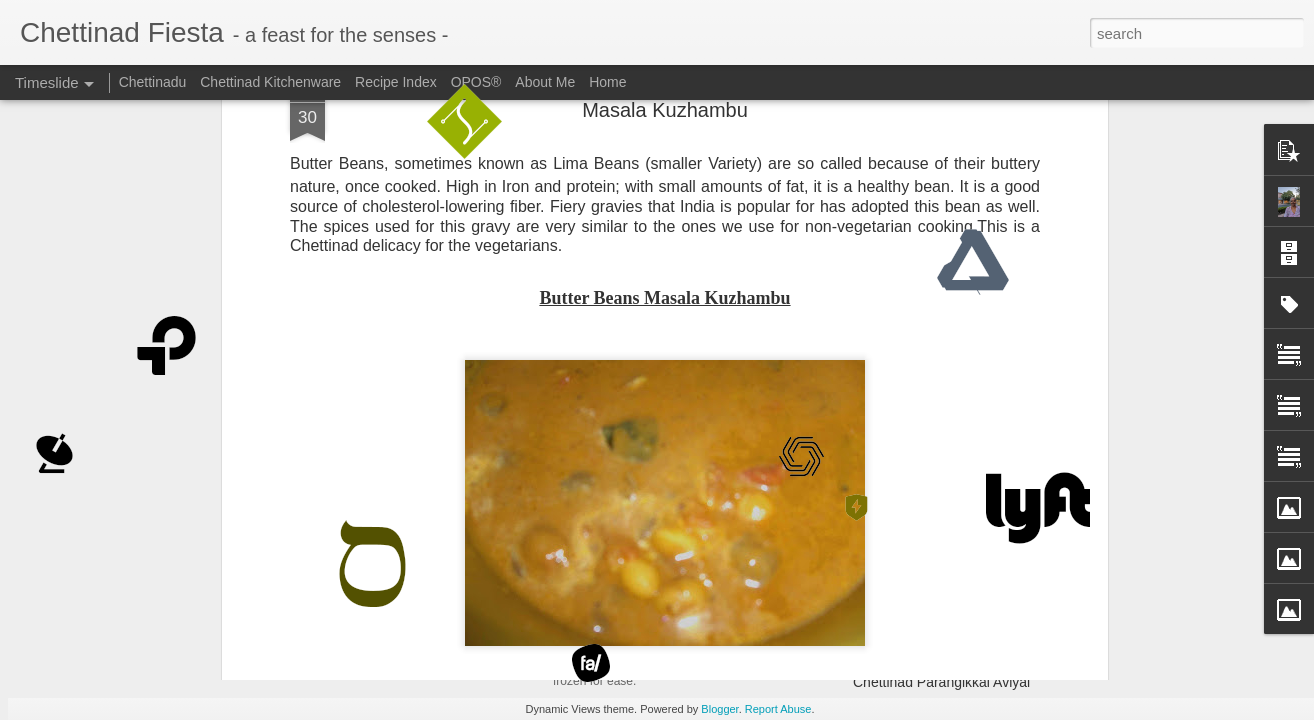 The width and height of the screenshot is (1314, 720). What do you see at coordinates (372, 563) in the screenshot?
I see `open the Sefaria app` at bounding box center [372, 563].